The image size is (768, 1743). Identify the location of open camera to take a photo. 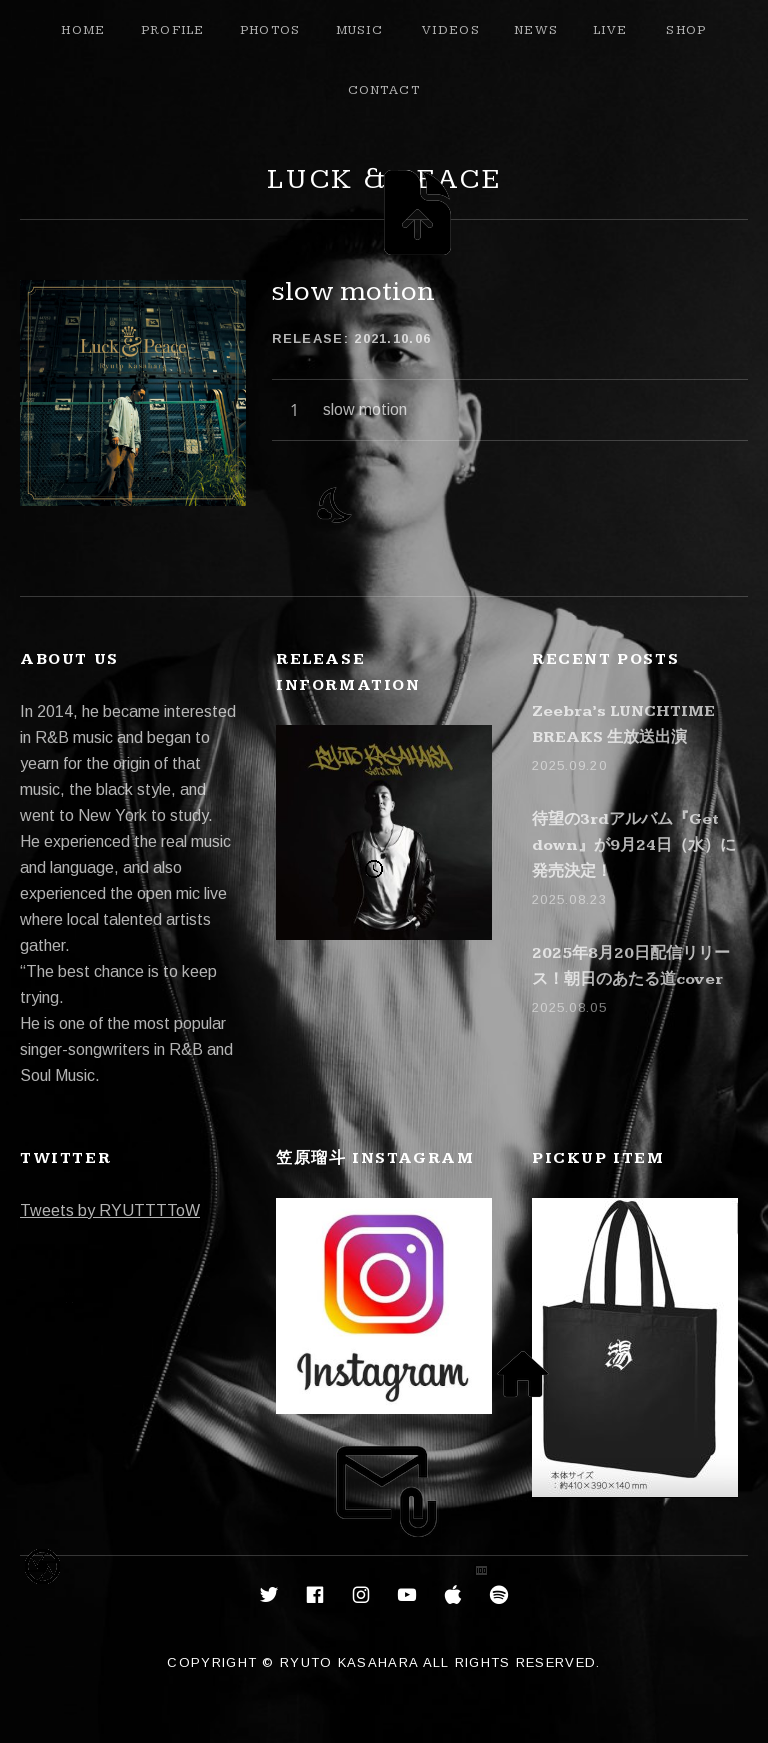
(42, 1566).